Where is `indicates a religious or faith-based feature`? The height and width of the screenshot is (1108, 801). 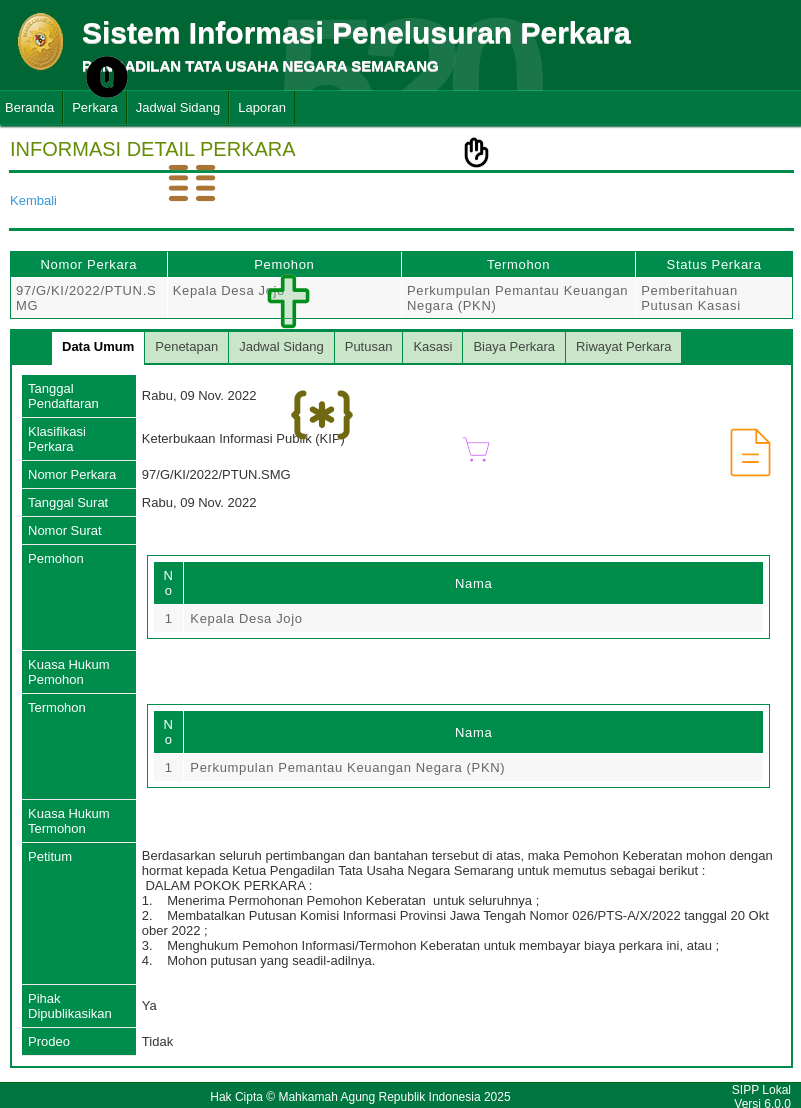
indicates a religious or faith-based feature is located at coordinates (288, 301).